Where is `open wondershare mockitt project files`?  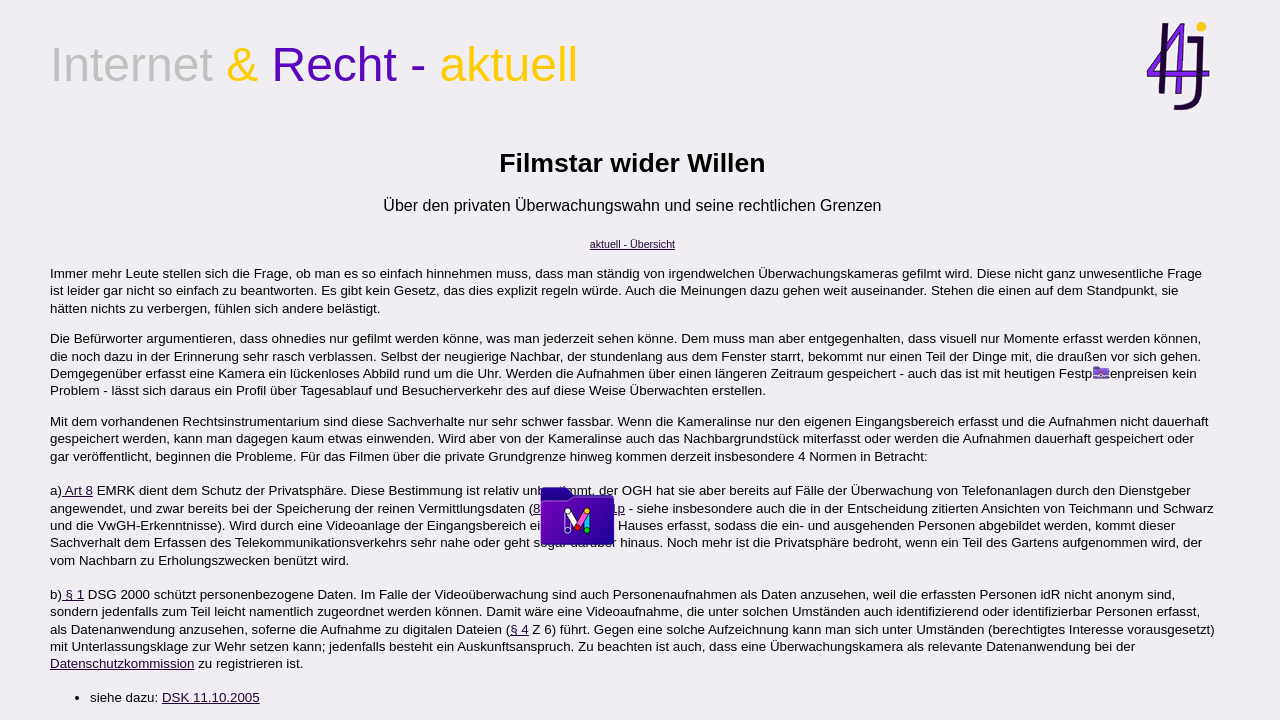 open wondershare mockitt project files is located at coordinates (577, 518).